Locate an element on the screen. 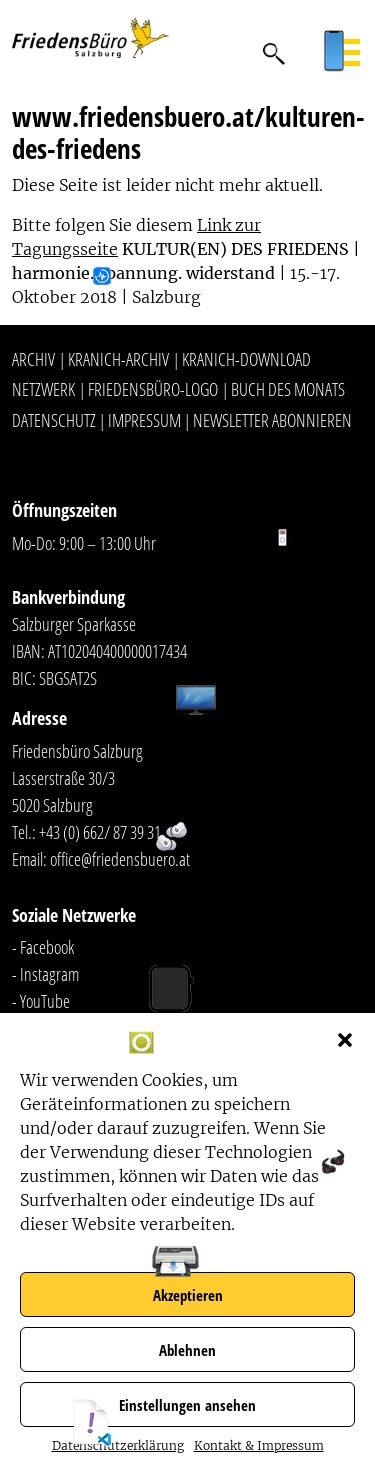 Image resolution: width=375 pixels, height=1470 pixels. connect beats wireless earbuds via bluetooth is located at coordinates (171, 836).